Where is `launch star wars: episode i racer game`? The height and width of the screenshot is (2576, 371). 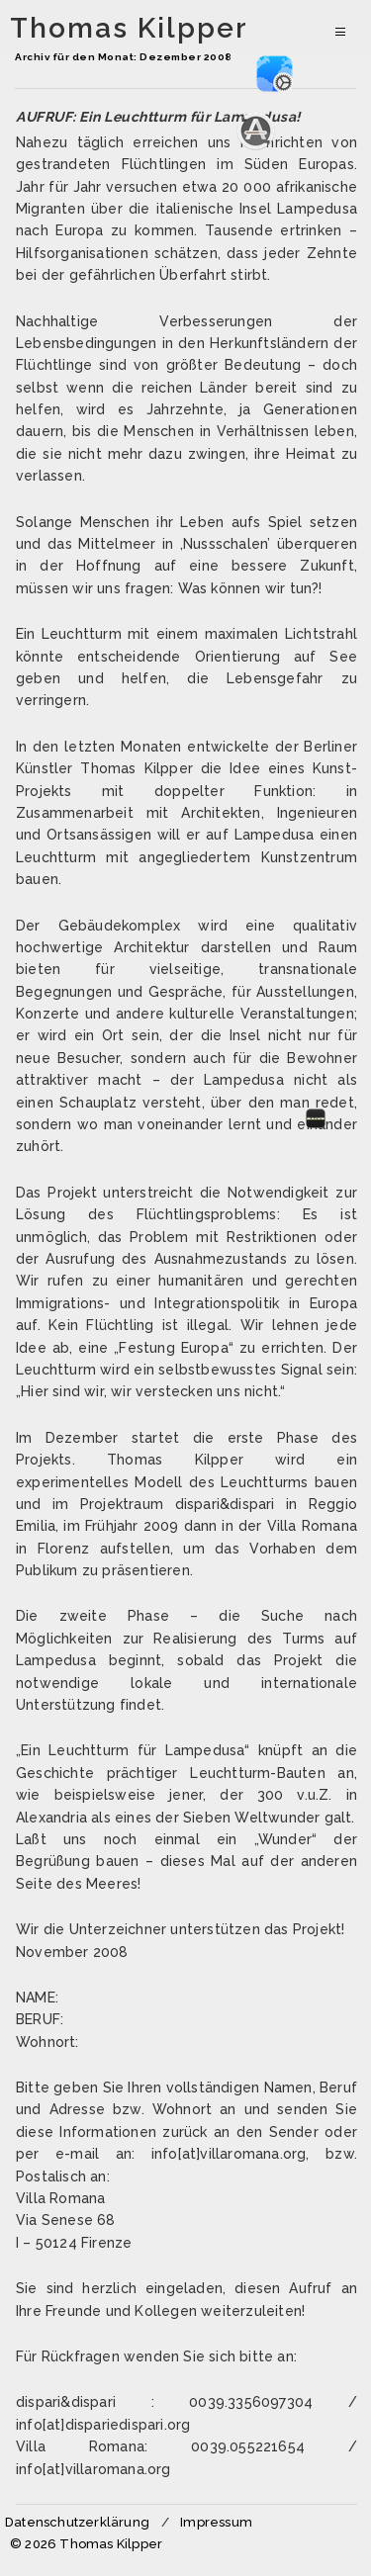 launch star wars: episode i racer game is located at coordinates (316, 1118).